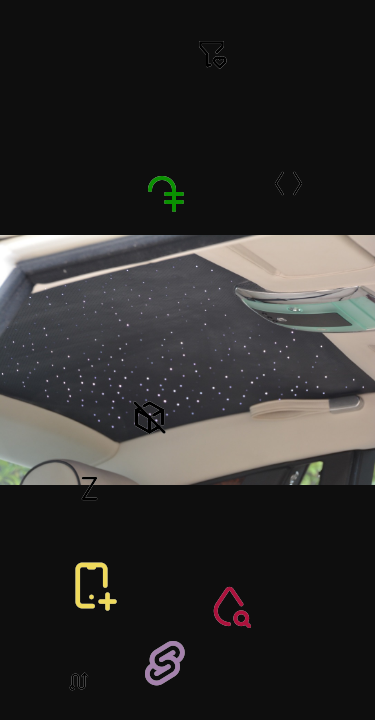 Image resolution: width=375 pixels, height=720 pixels. What do you see at coordinates (211, 53) in the screenshot?
I see `filter by favorites` at bounding box center [211, 53].